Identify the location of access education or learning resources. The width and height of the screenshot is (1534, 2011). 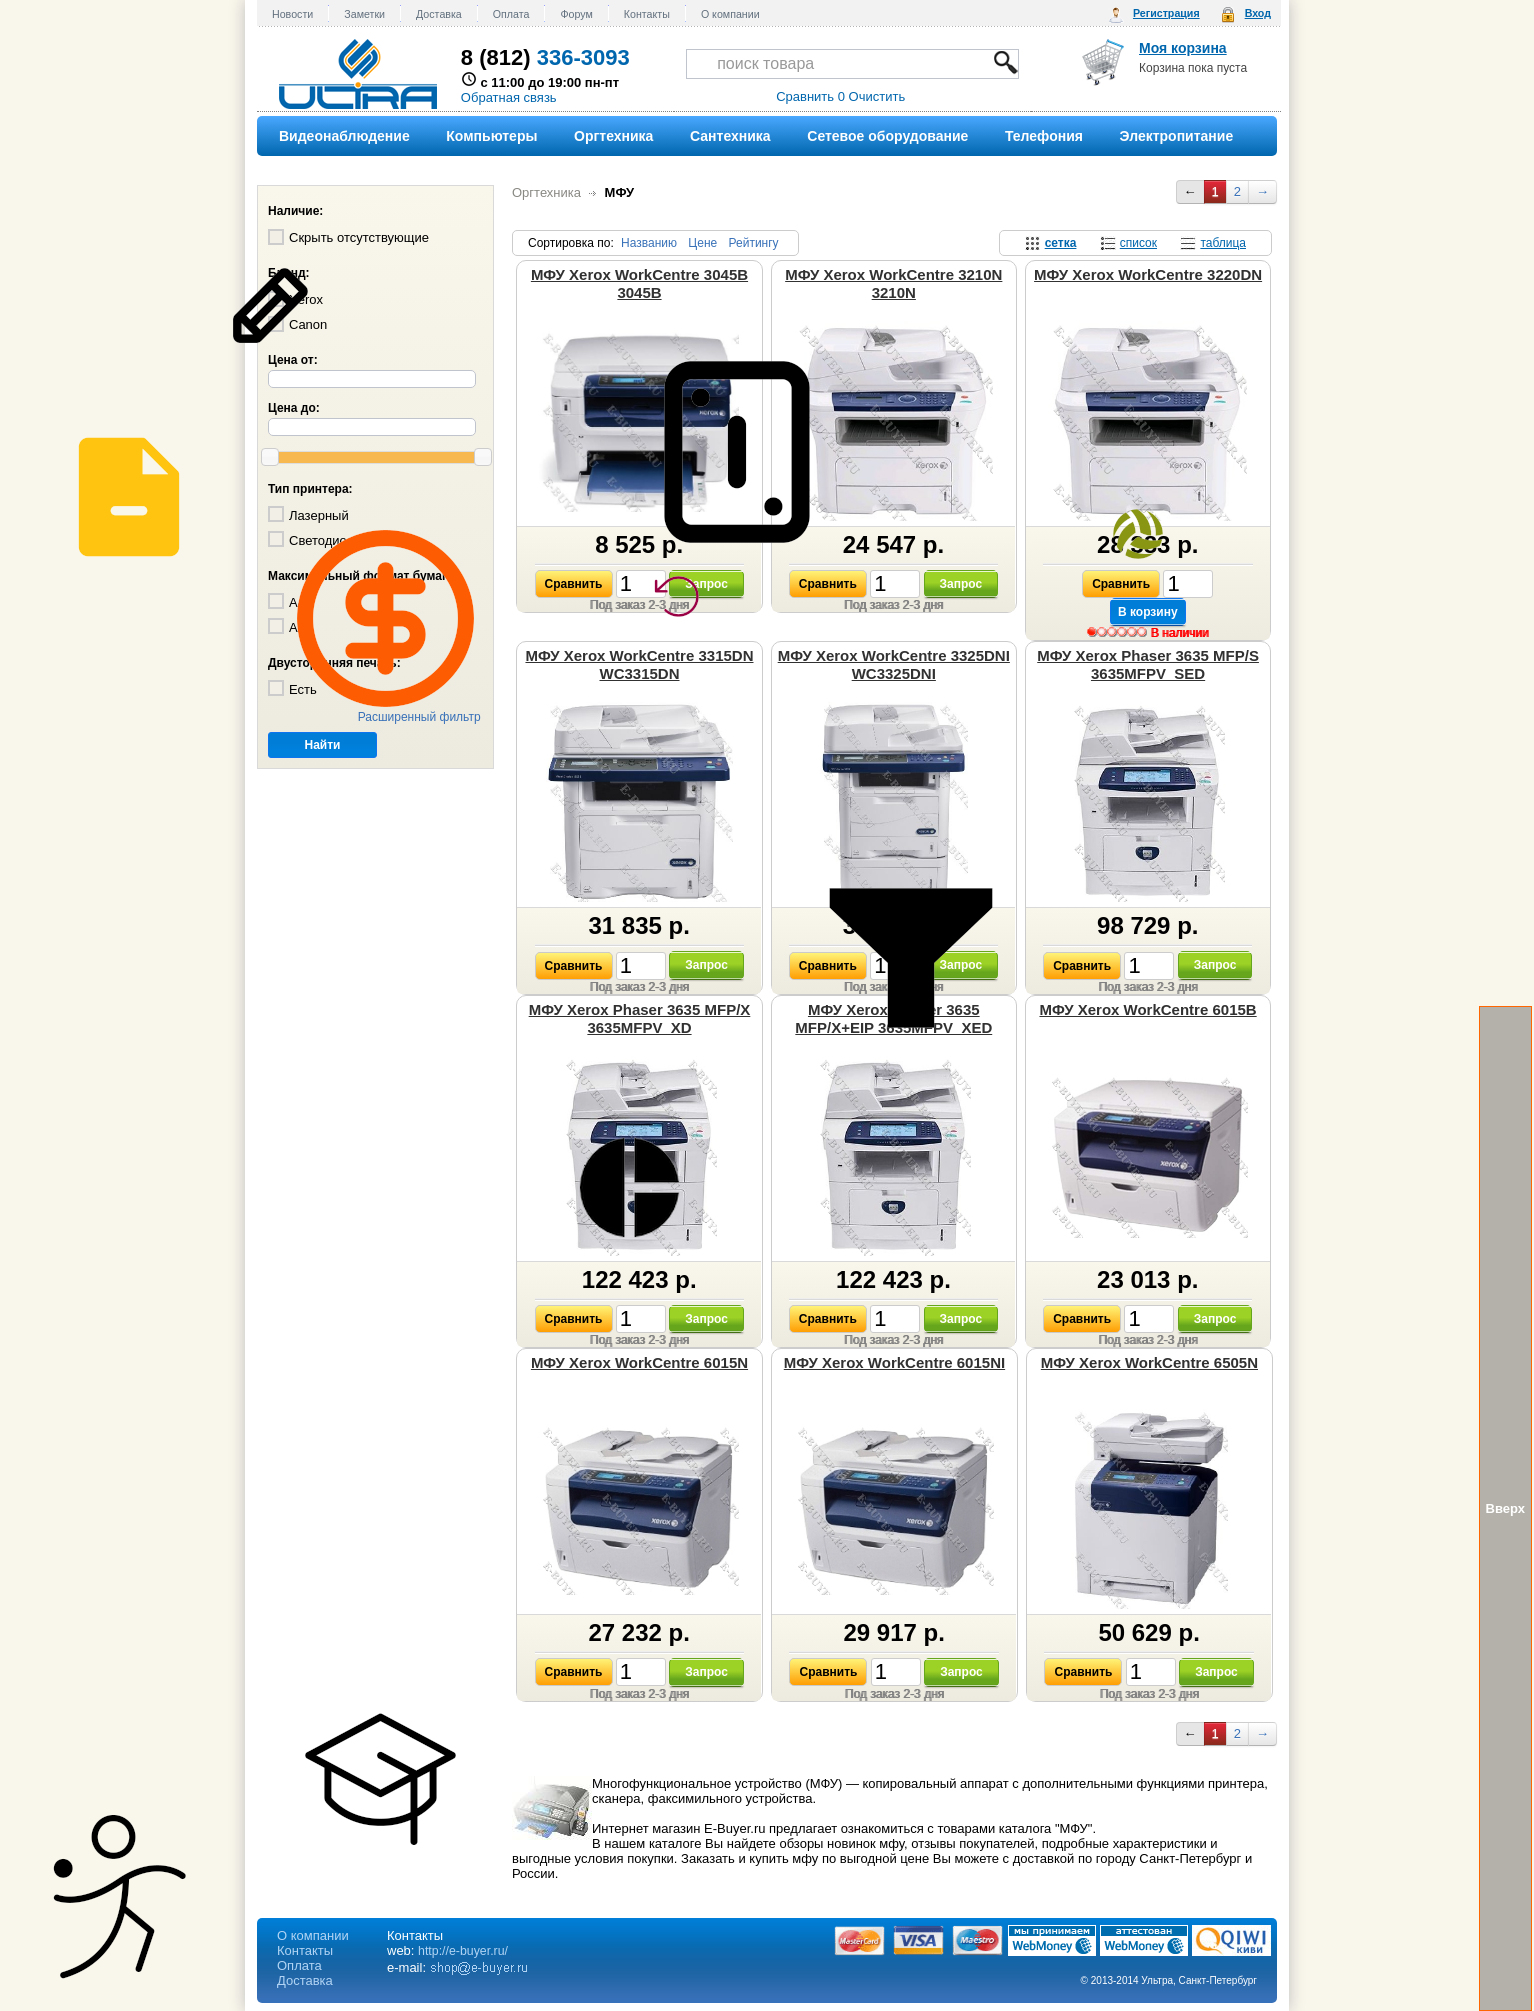
(380, 1774).